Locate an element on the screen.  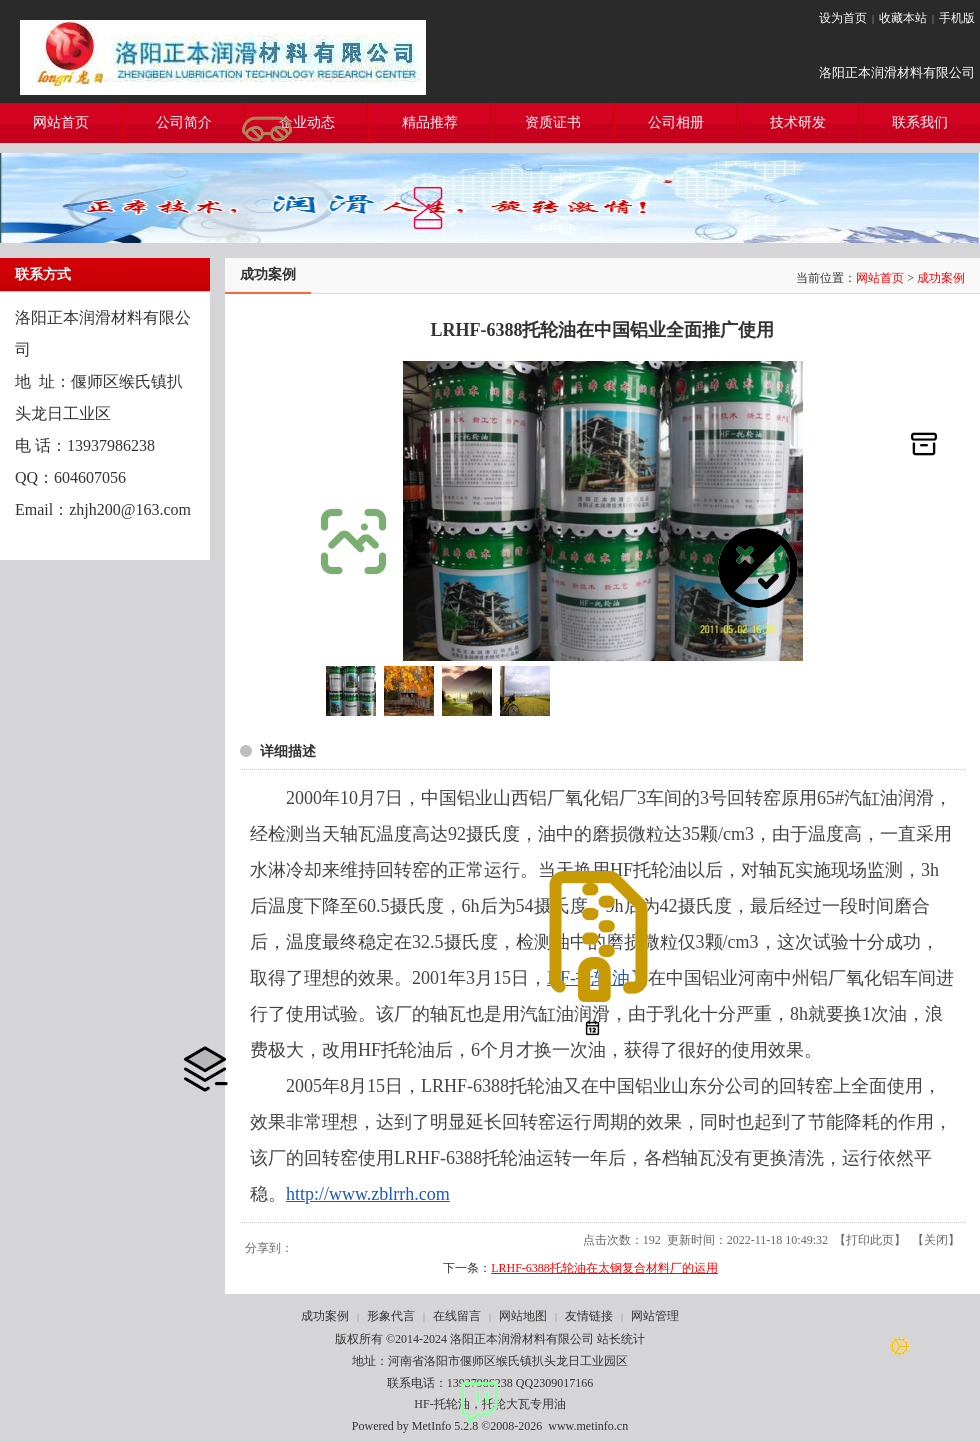
indicates an unstable or inconsistent status is located at coordinates (758, 568).